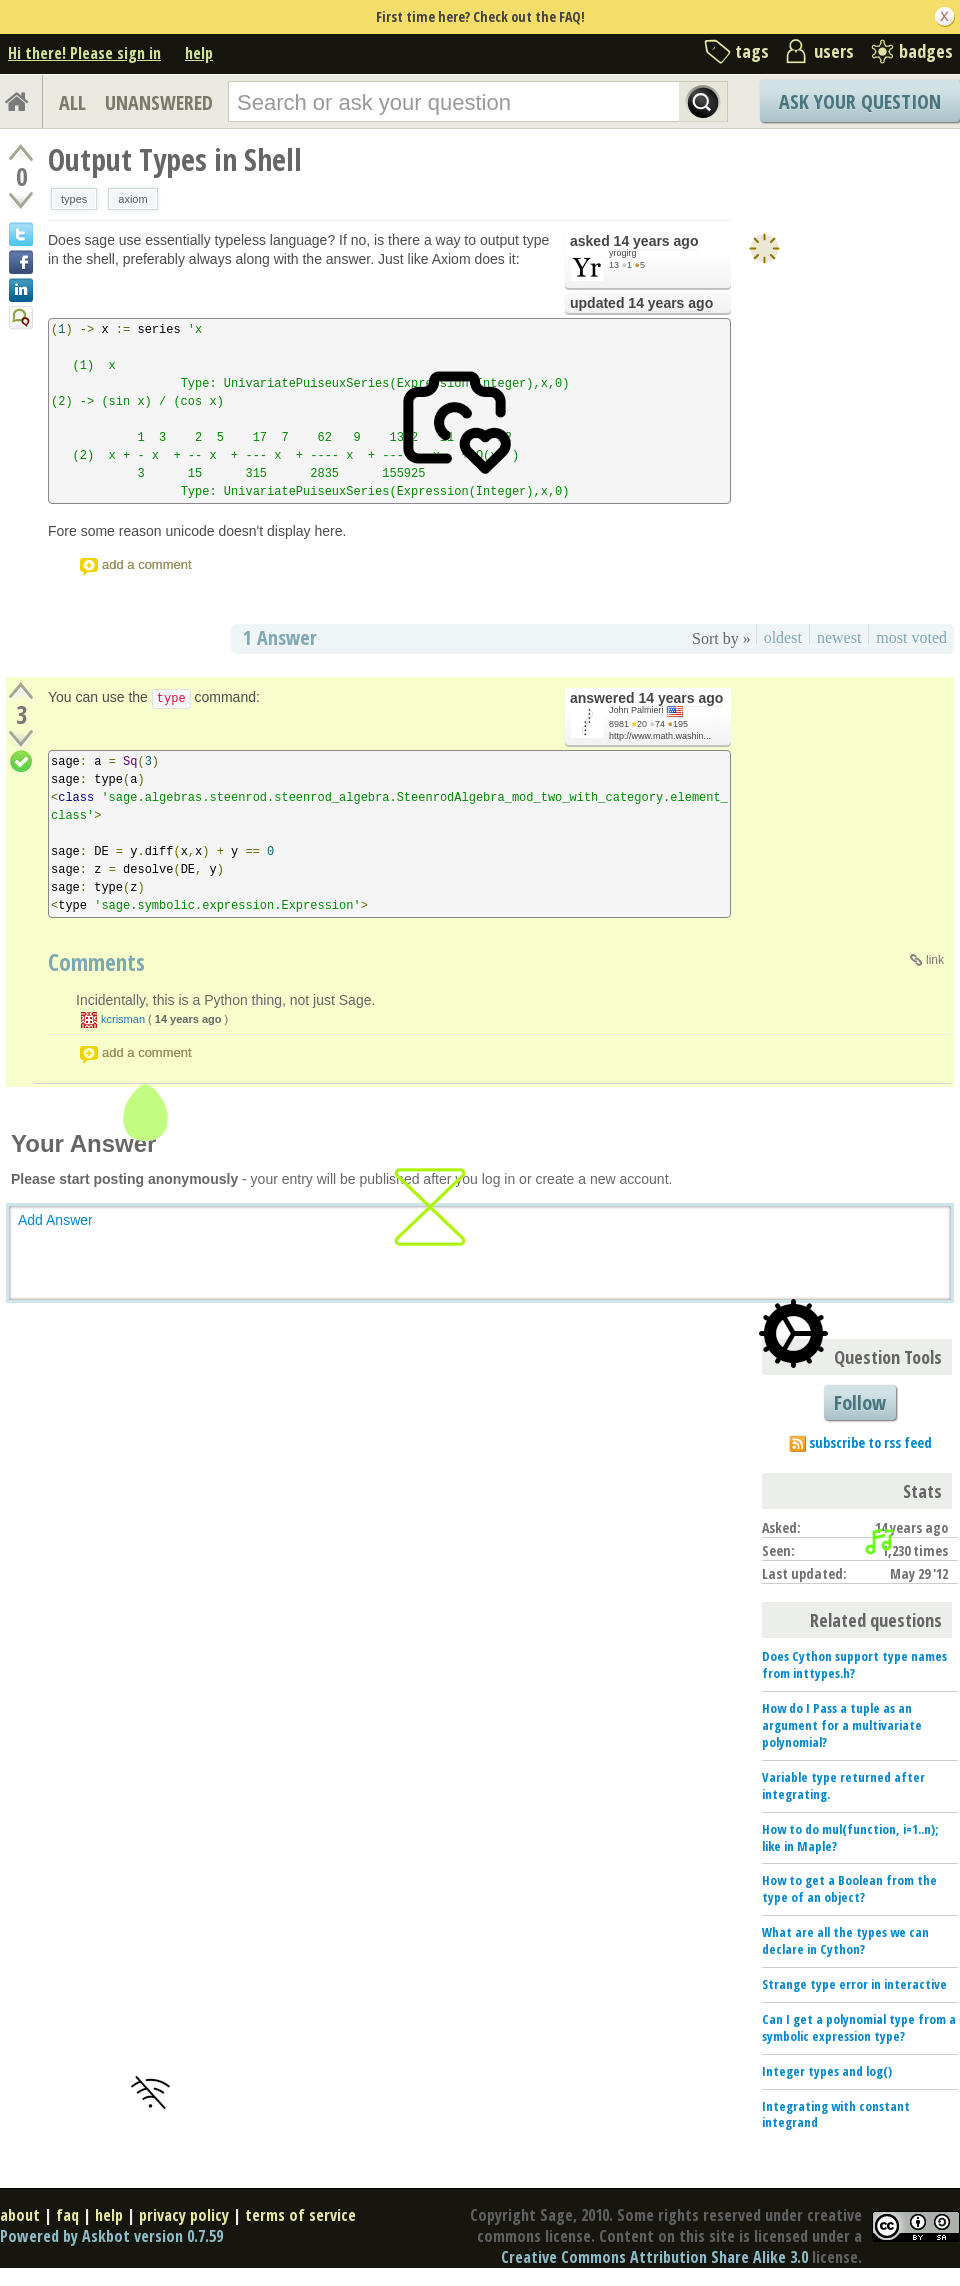 Image resolution: width=960 pixels, height=2286 pixels. What do you see at coordinates (145, 1112) in the screenshot?
I see `indicates egg or egg-related content` at bounding box center [145, 1112].